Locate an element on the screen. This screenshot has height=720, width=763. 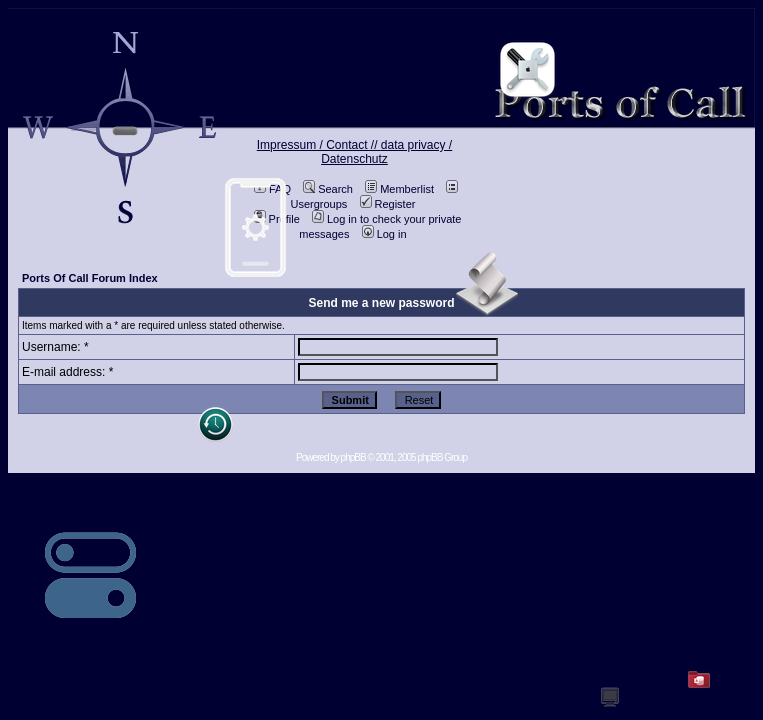
open time machine backup settings is located at coordinates (215, 424).